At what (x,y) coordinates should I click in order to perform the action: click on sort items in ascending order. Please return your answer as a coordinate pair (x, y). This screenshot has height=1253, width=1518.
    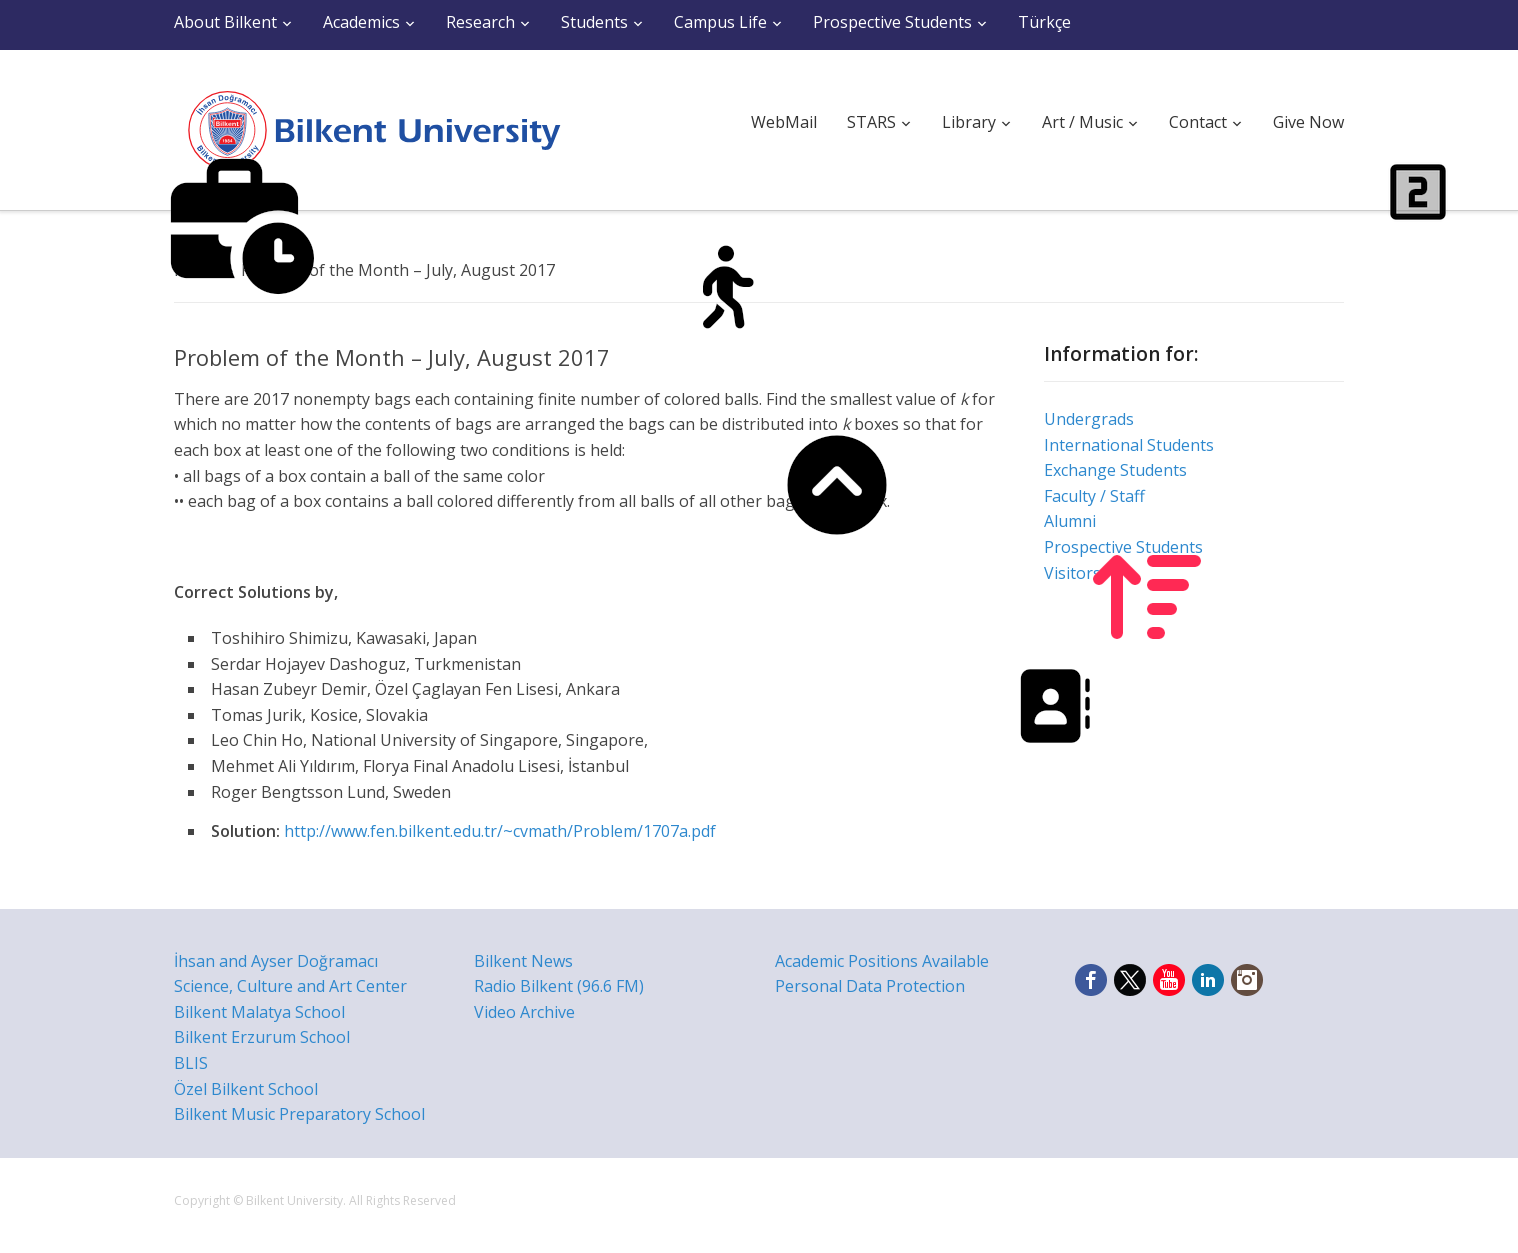
    Looking at the image, I should click on (1147, 597).